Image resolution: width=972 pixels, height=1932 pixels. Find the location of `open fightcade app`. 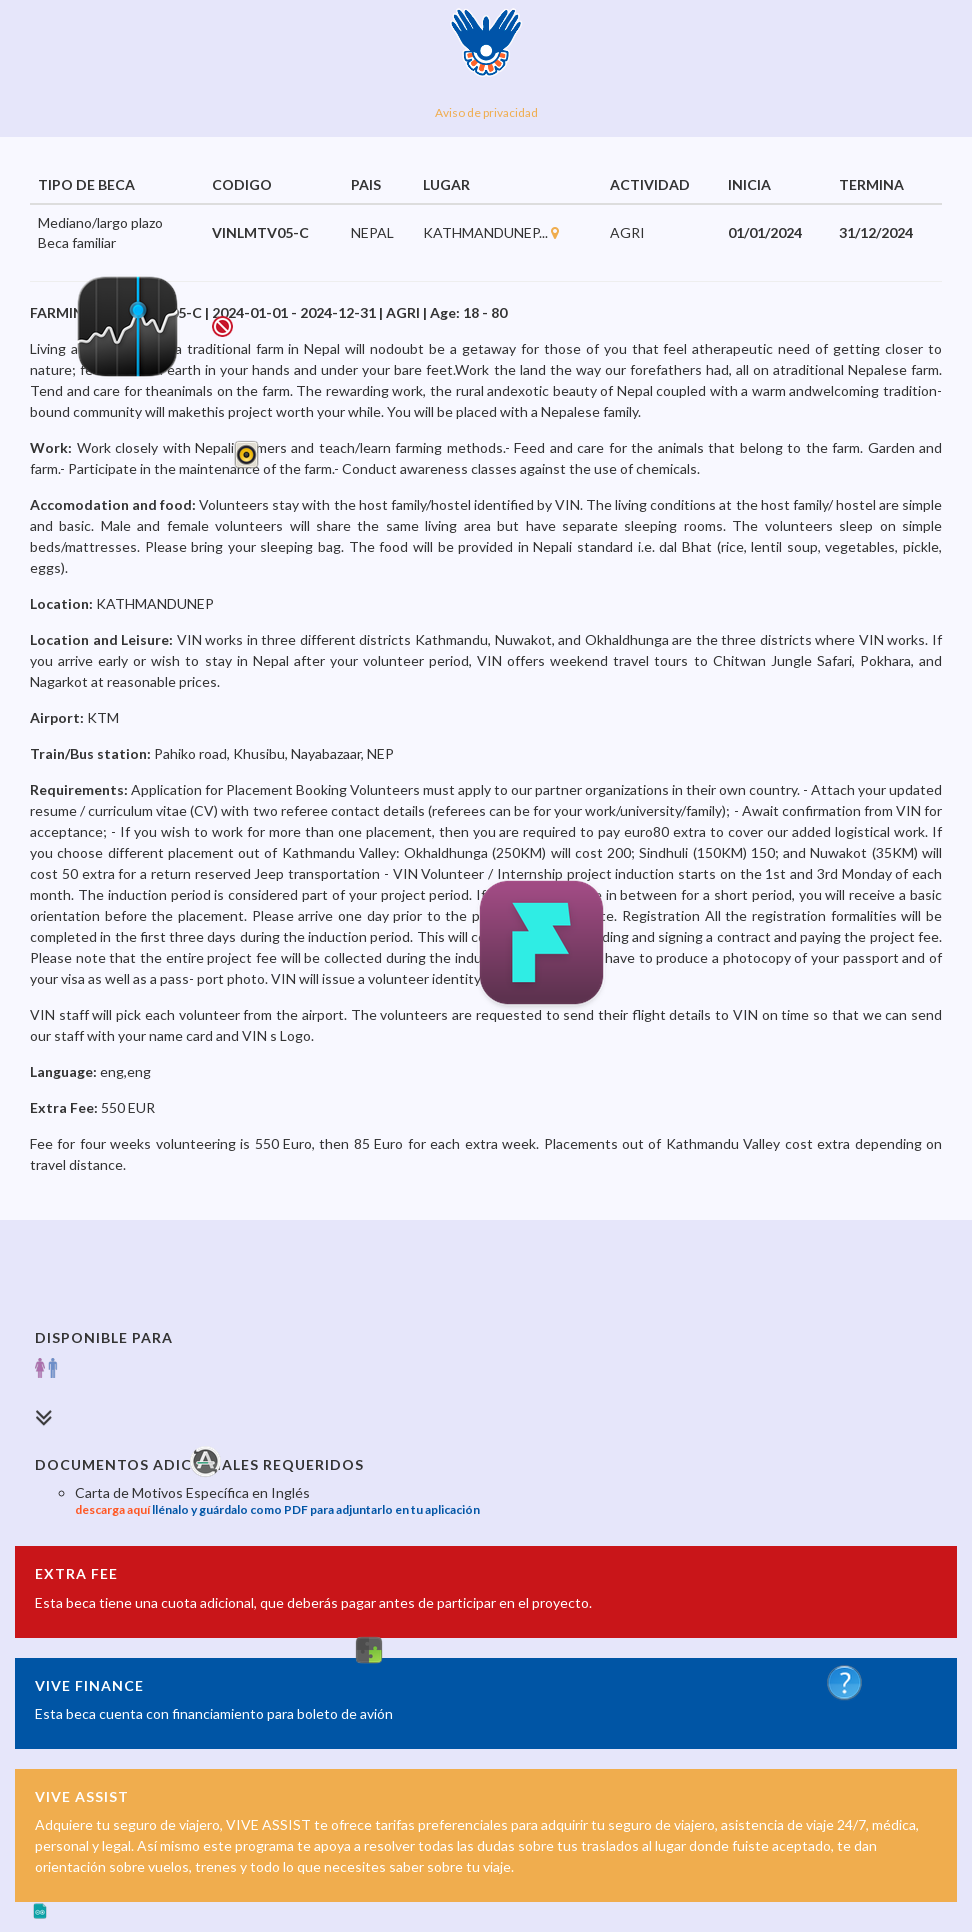

open fightcade app is located at coordinates (541, 942).